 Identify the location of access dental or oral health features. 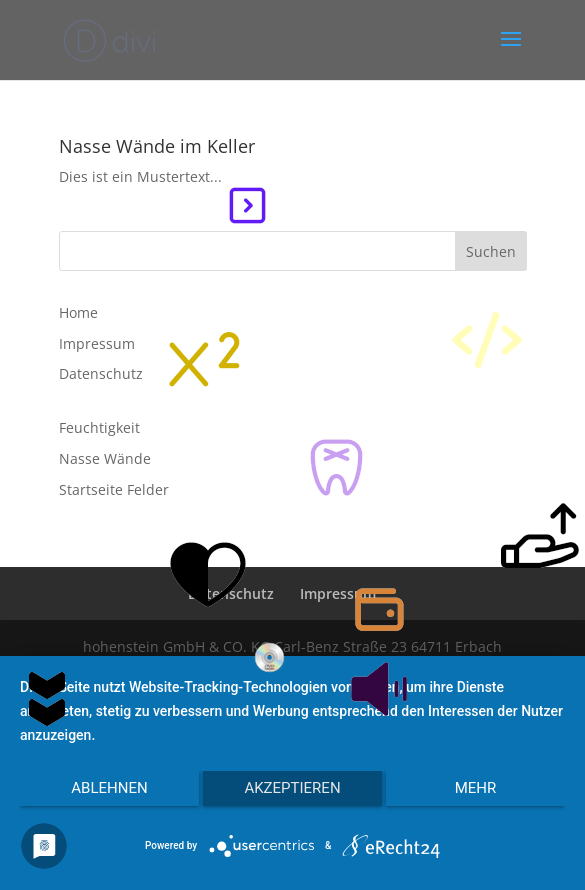
(336, 467).